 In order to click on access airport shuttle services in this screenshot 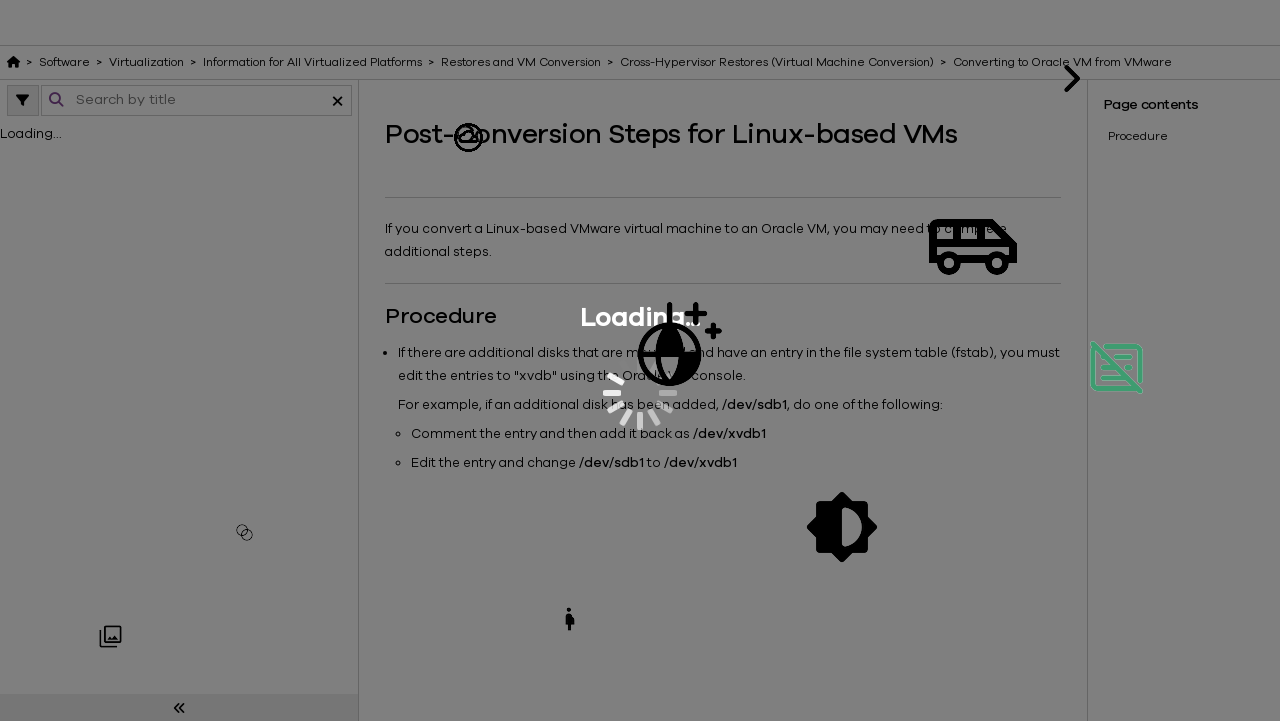, I will do `click(973, 247)`.